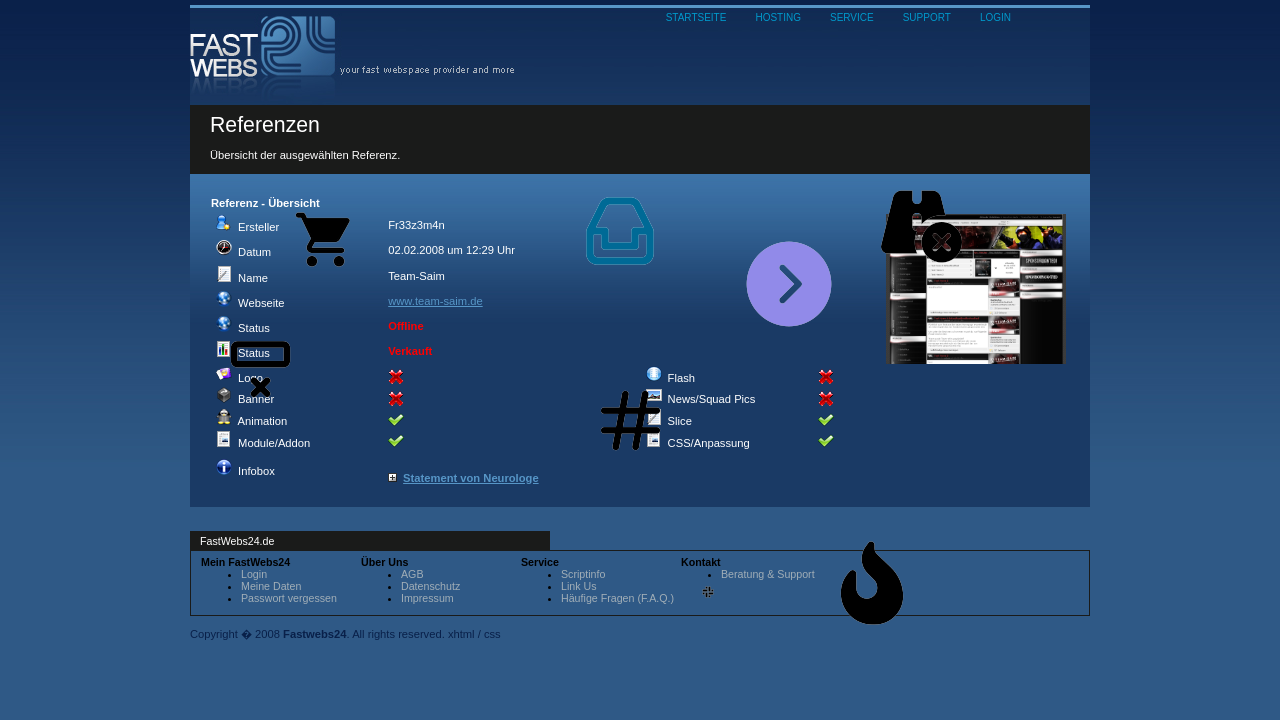 This screenshot has height=720, width=1280. What do you see at coordinates (630, 420) in the screenshot?
I see `view or browse hashtags` at bounding box center [630, 420].